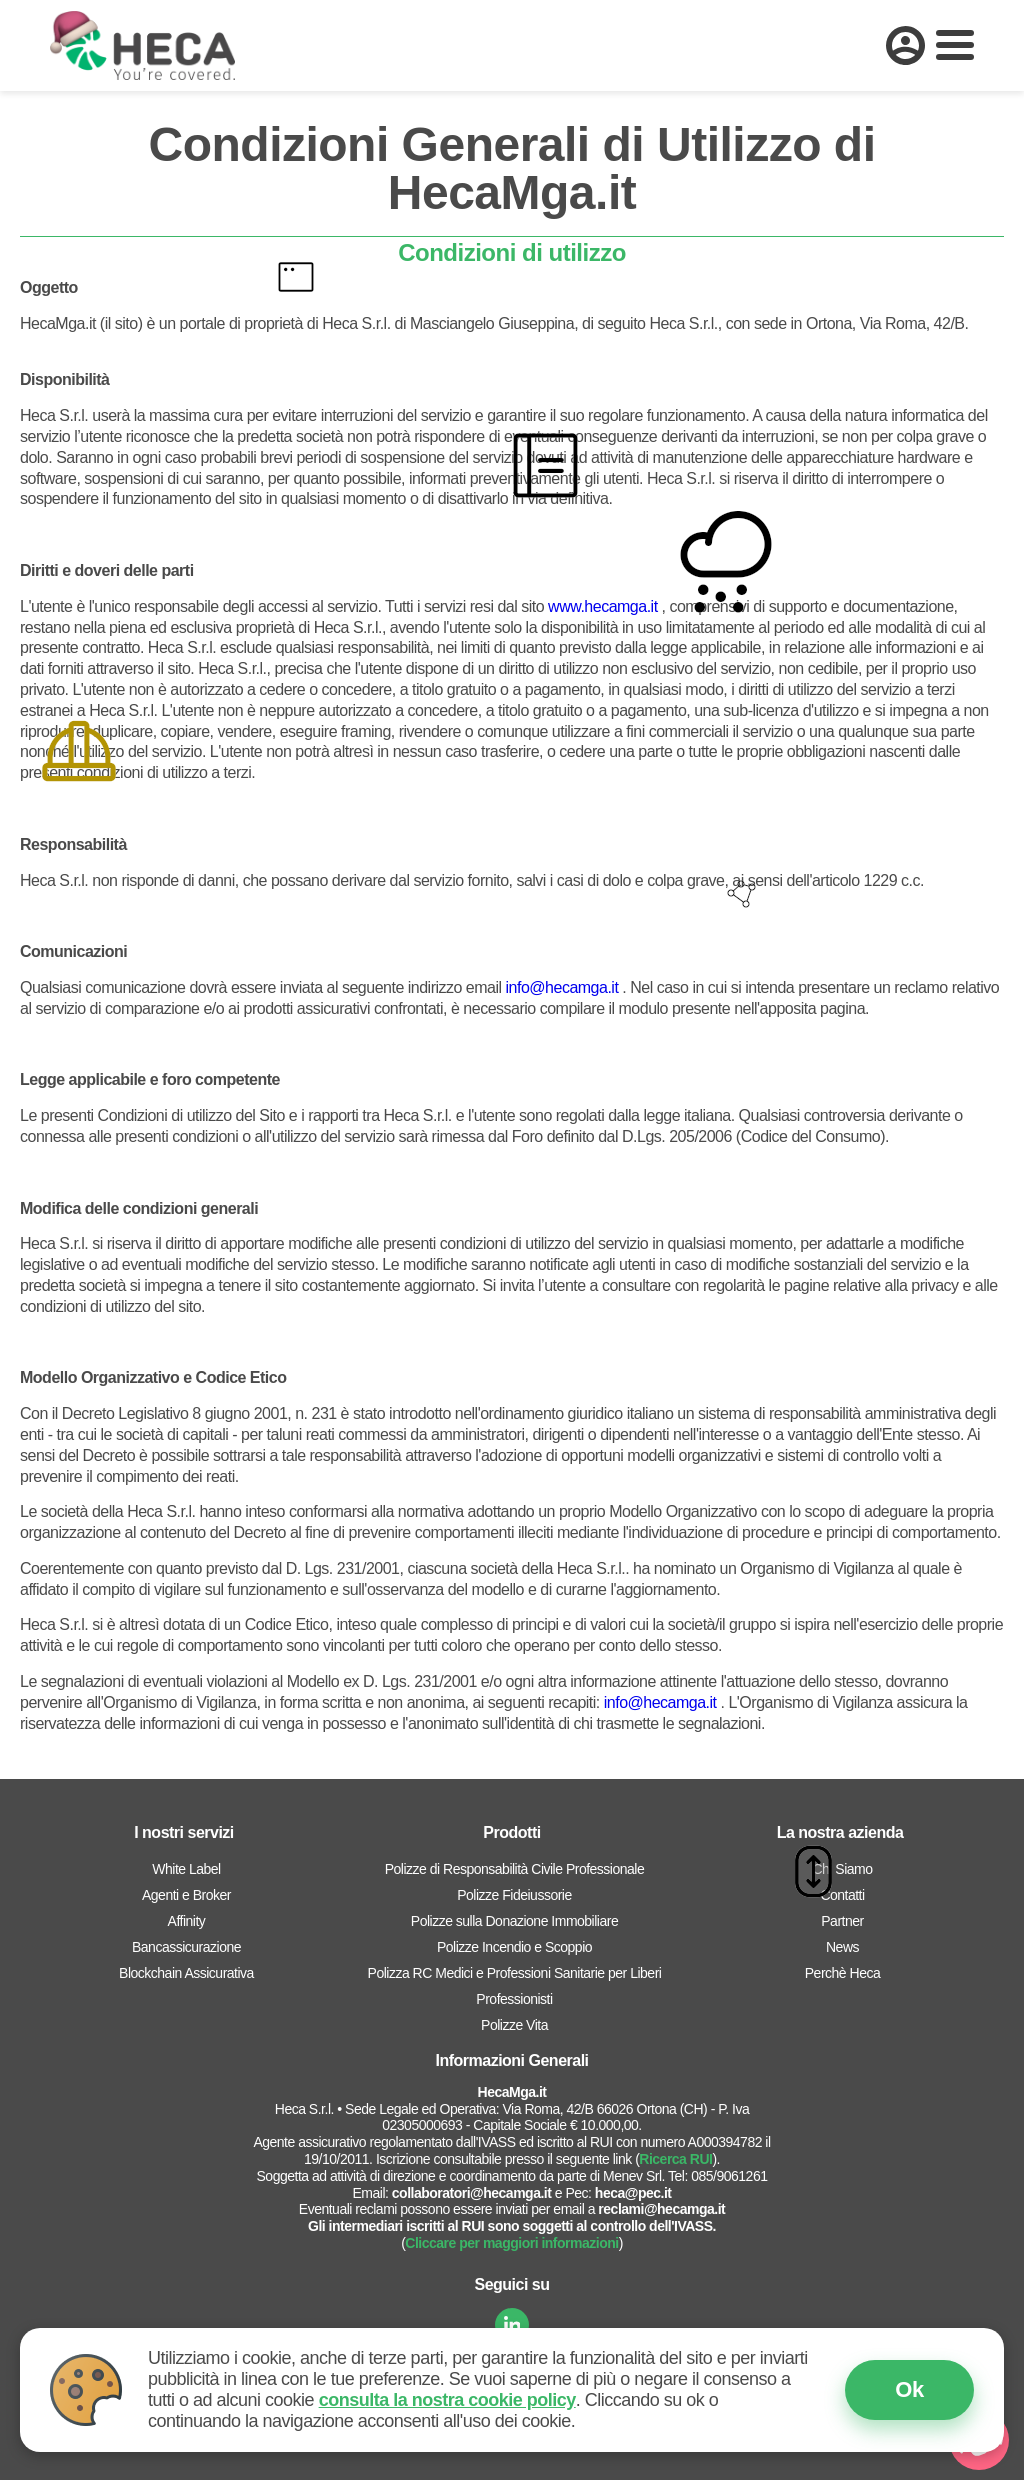  Describe the element at coordinates (813, 1871) in the screenshot. I see `scroll up or down on the page` at that location.